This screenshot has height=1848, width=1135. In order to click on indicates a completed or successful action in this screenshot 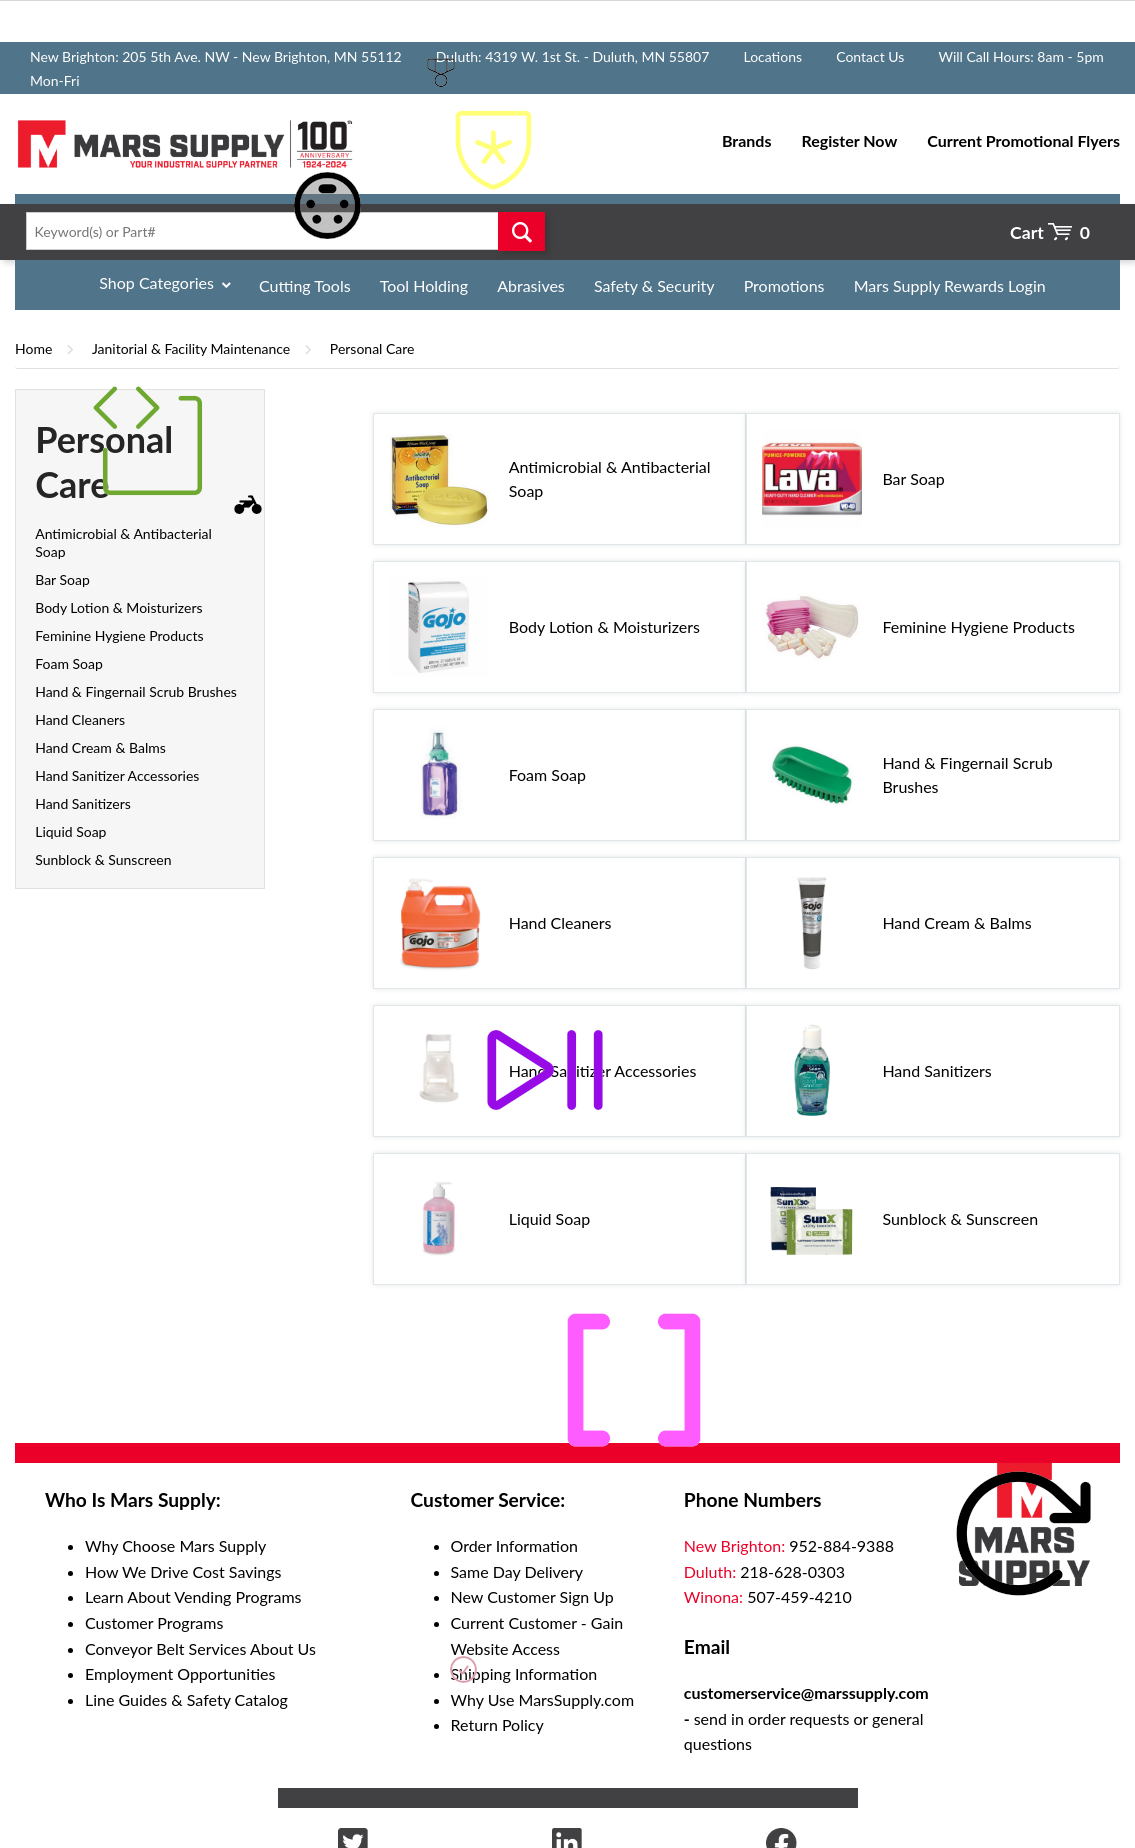, I will do `click(463, 1669)`.